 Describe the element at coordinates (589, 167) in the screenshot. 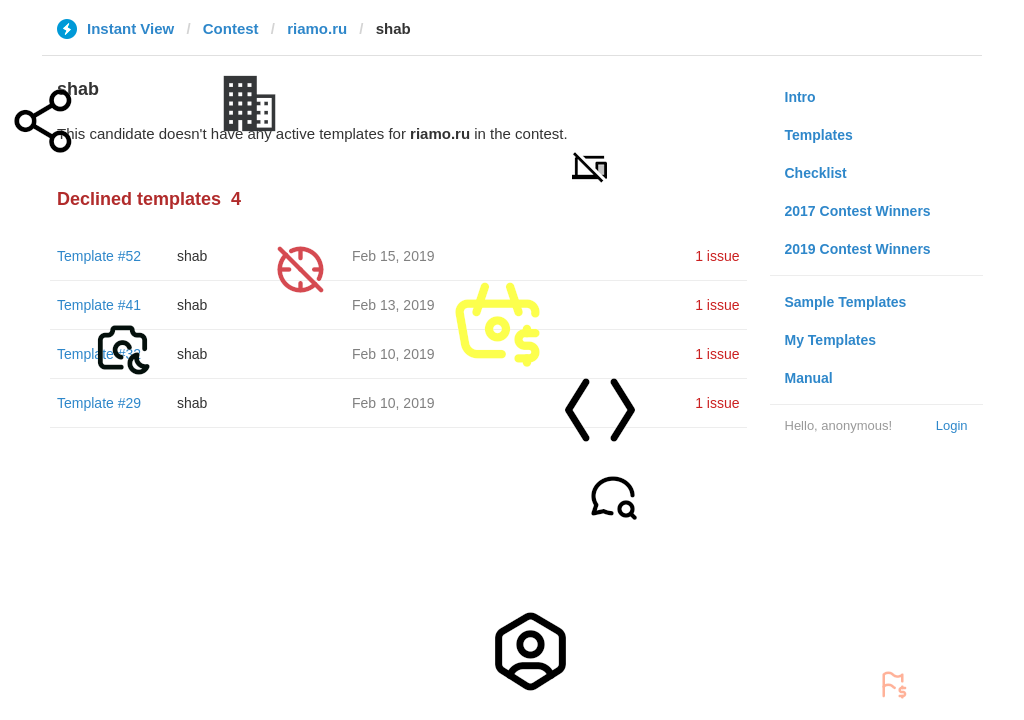

I see `device linking is disabled or unavailable` at that location.